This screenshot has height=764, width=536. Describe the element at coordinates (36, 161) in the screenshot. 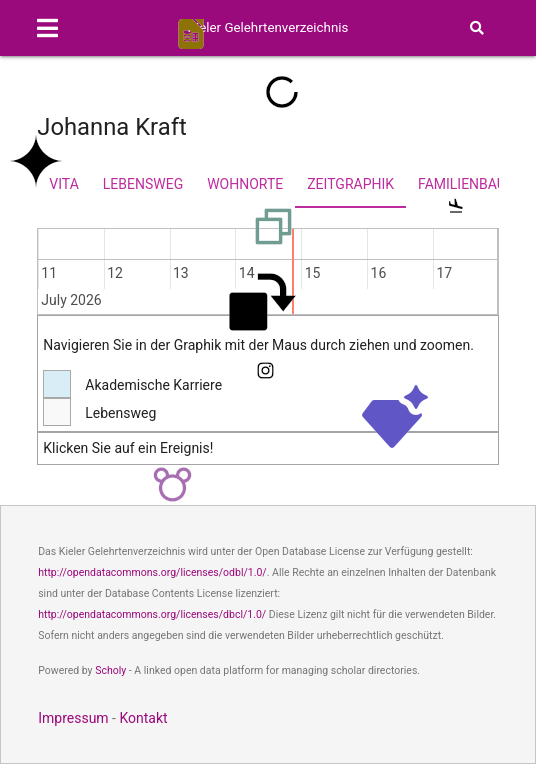

I see `open Google Gemini AI assistant` at that location.